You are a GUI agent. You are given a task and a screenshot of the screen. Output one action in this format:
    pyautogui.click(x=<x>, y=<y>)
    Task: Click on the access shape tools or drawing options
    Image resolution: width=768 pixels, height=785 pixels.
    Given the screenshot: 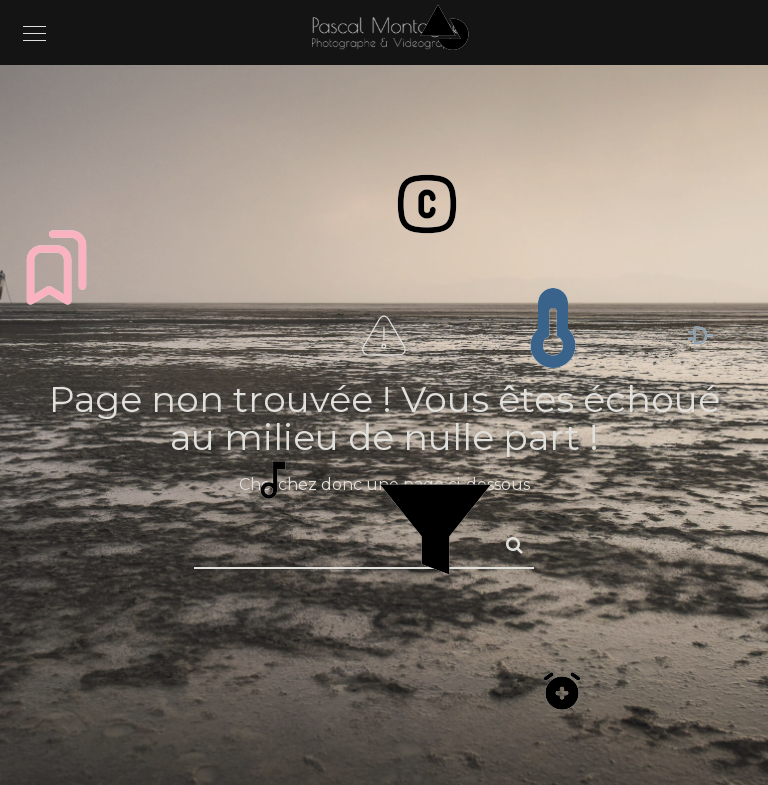 What is the action you would take?
    pyautogui.click(x=445, y=28)
    